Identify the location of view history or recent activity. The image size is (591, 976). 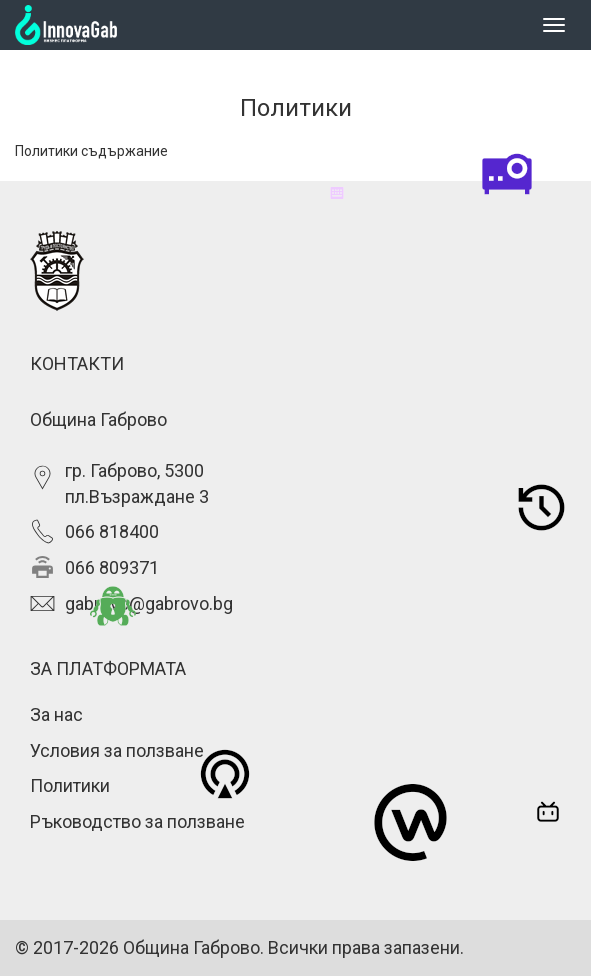
(541, 507).